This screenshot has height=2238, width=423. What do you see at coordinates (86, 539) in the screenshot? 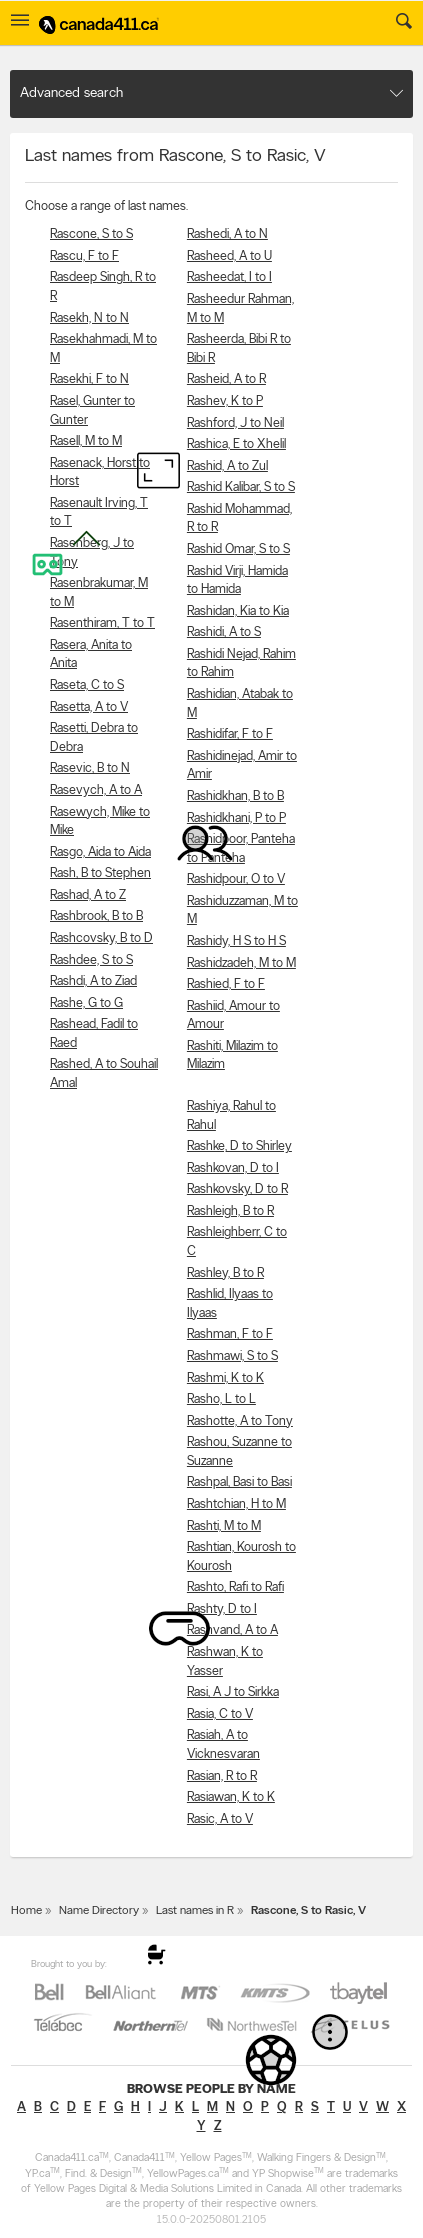
I see `collapse an expanded section` at bounding box center [86, 539].